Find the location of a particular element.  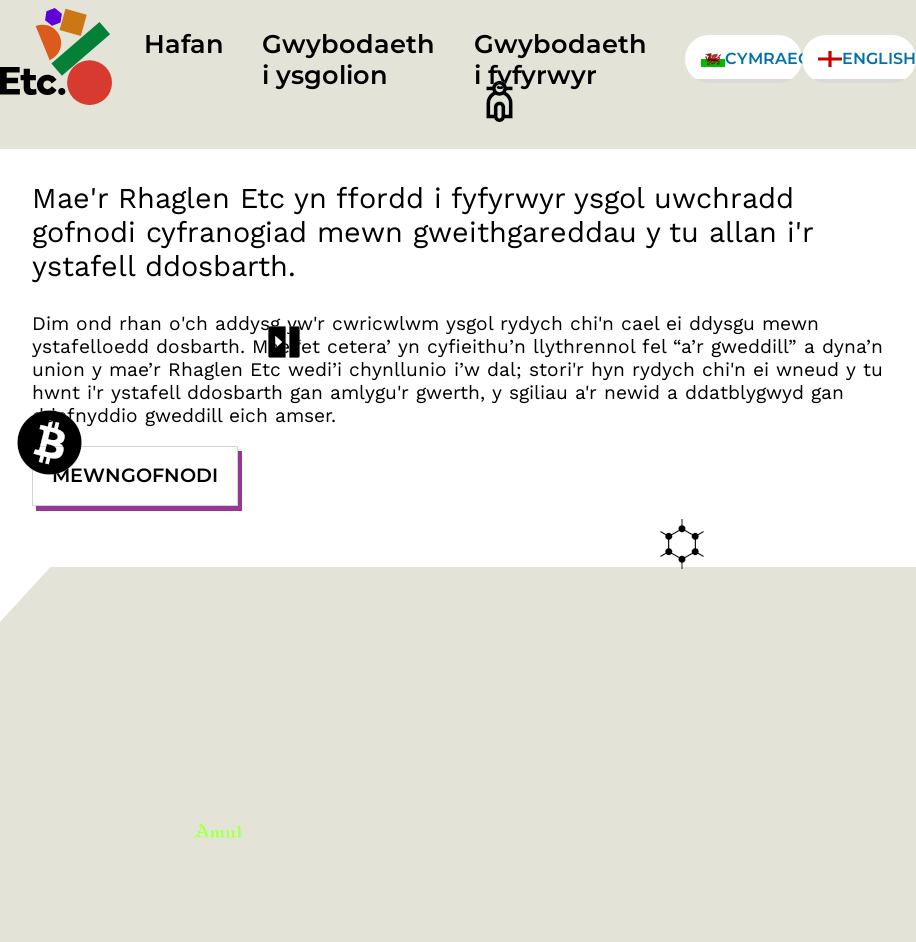

bitcoin logo is located at coordinates (49, 442).